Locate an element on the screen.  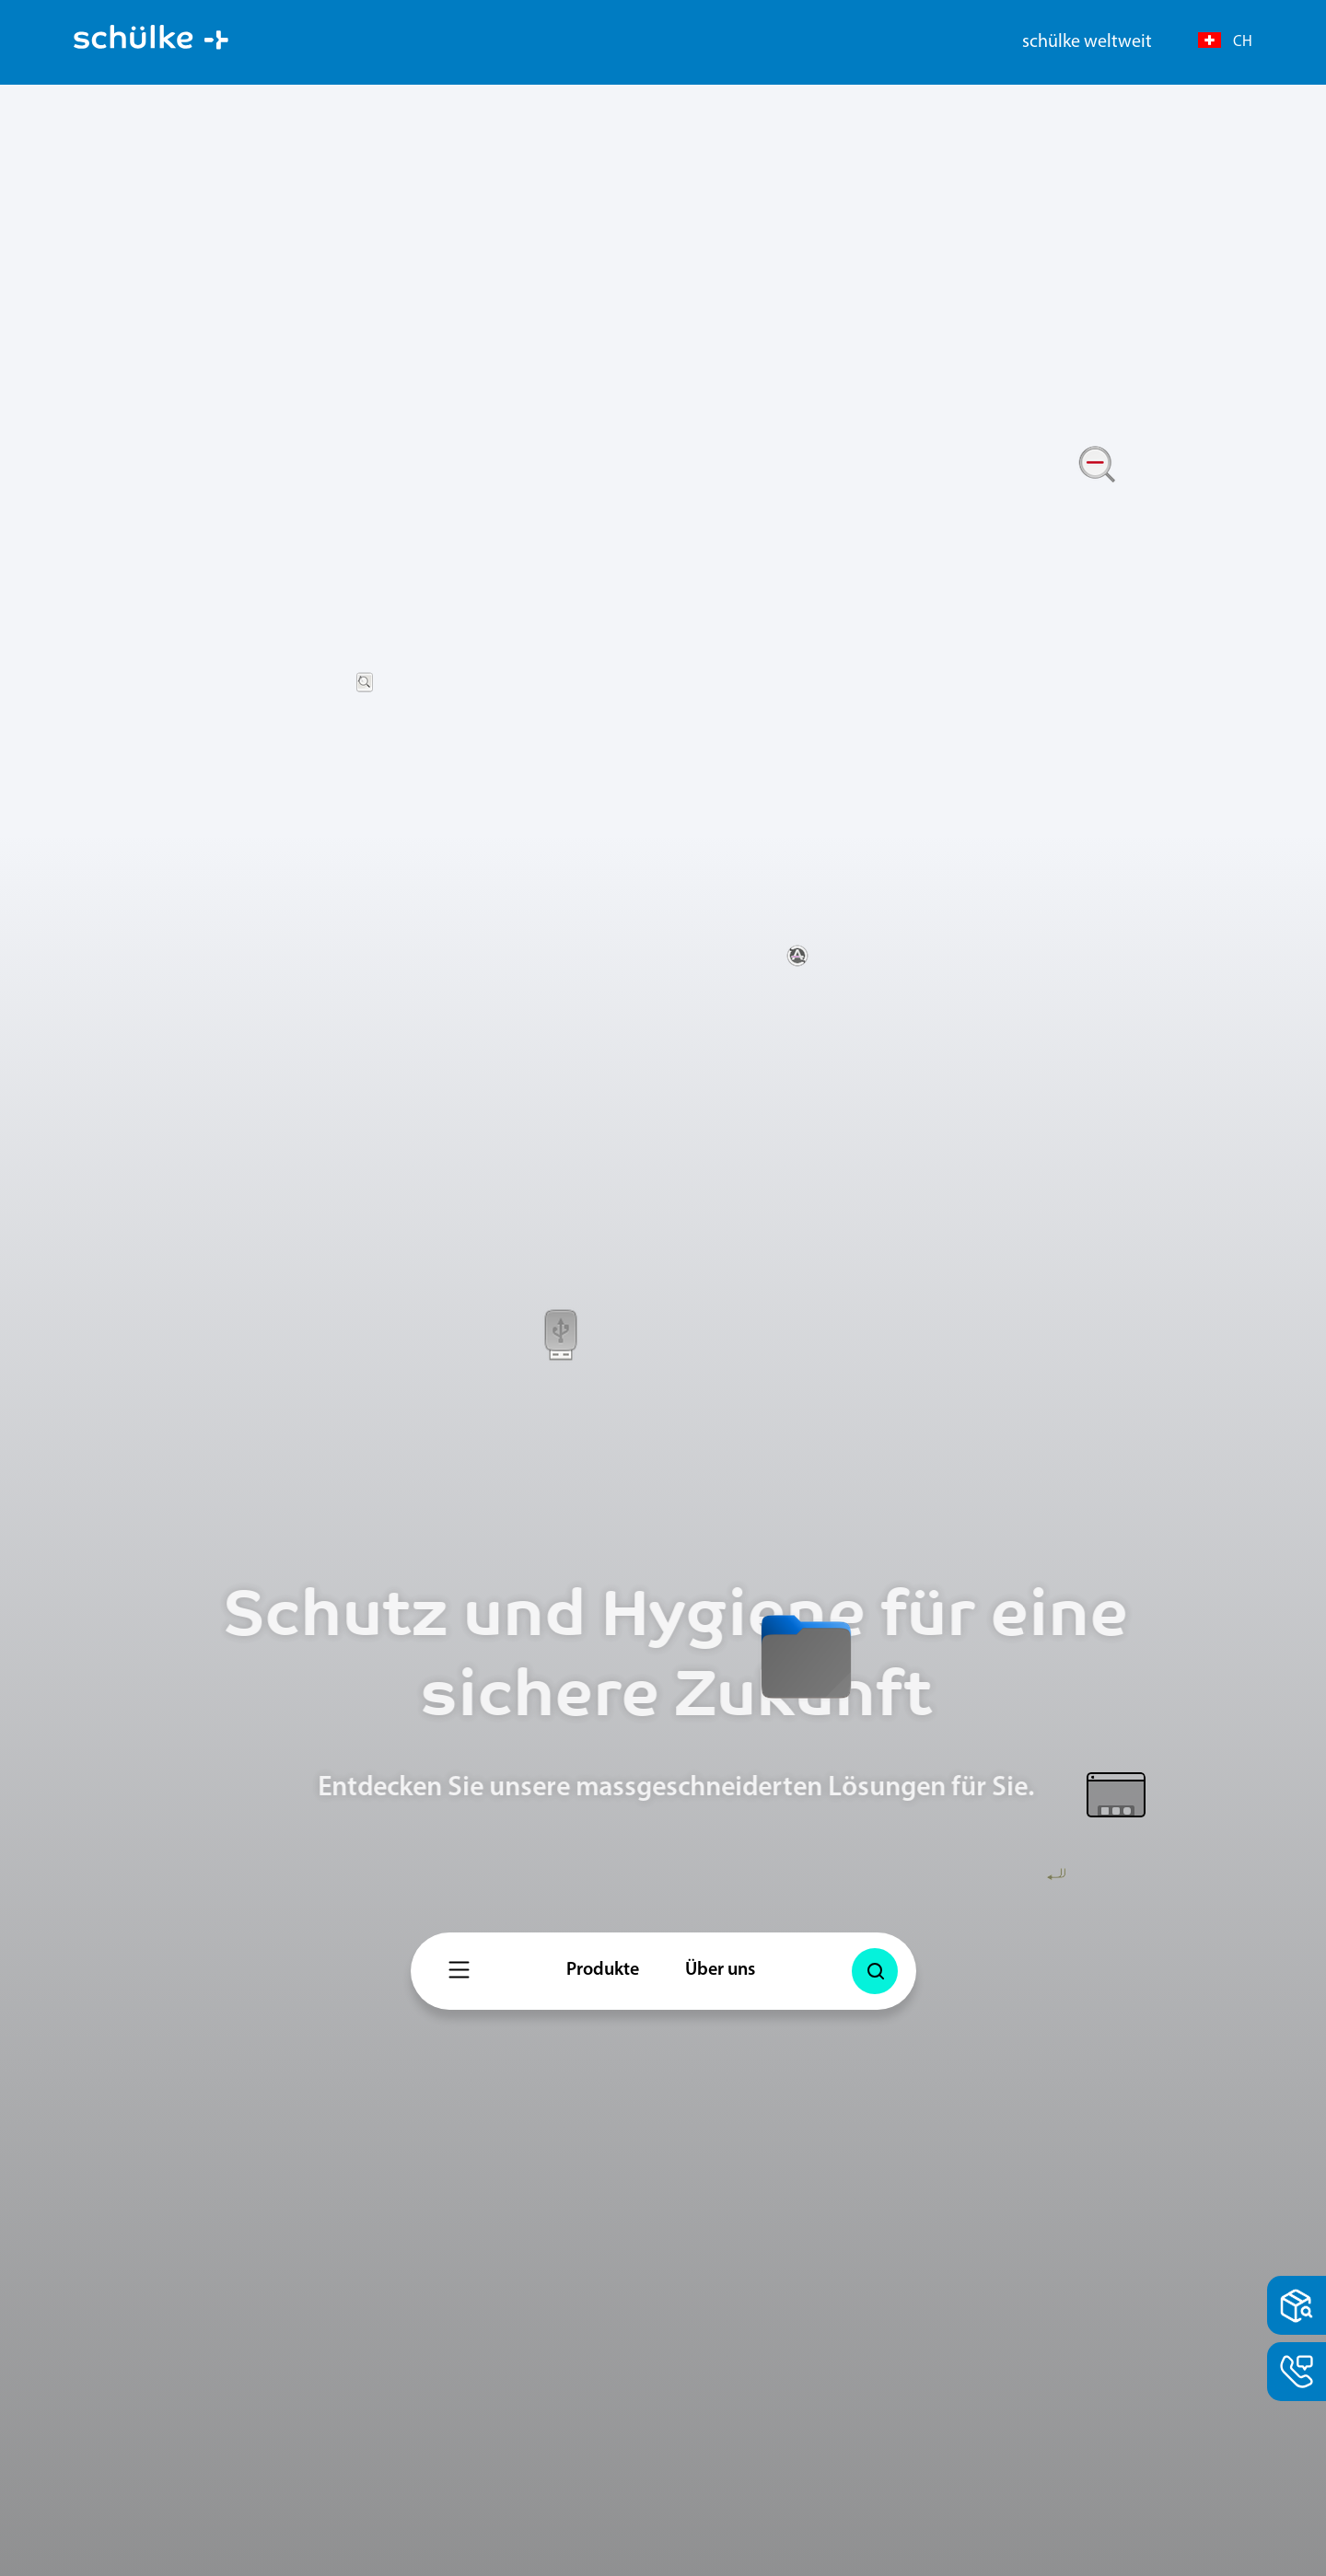
open folder to view contents is located at coordinates (806, 1656).